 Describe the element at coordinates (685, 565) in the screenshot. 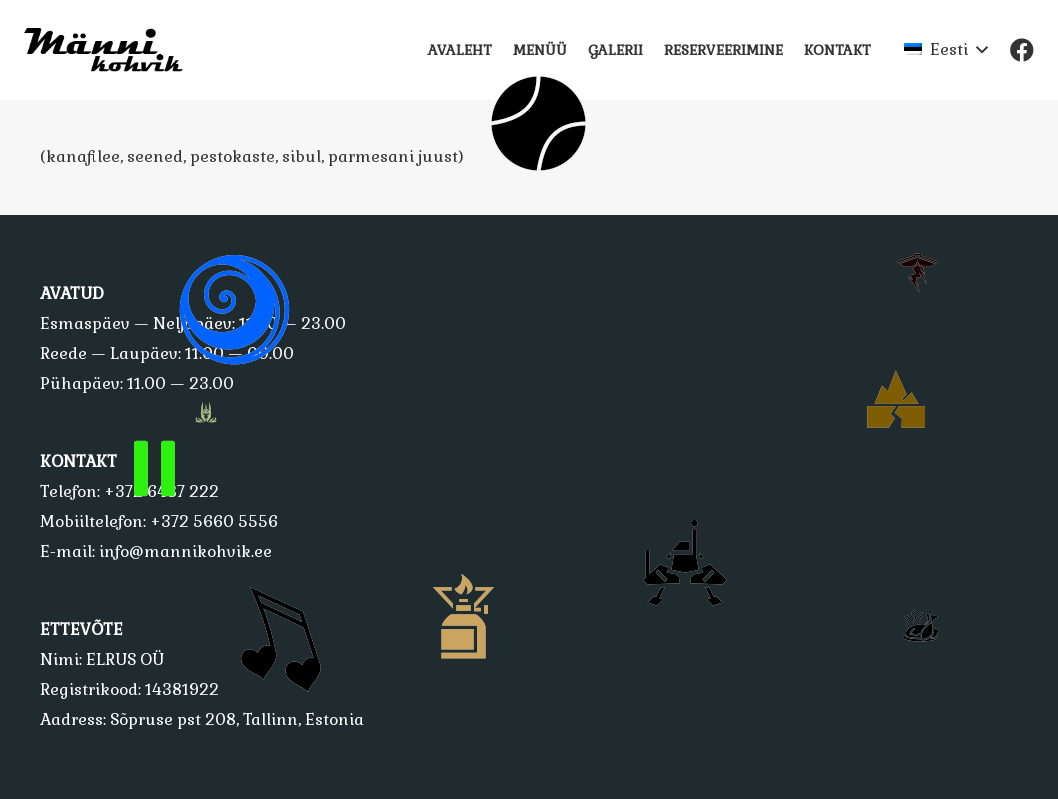

I see `mars pathfinder rover or space exploration feature` at that location.